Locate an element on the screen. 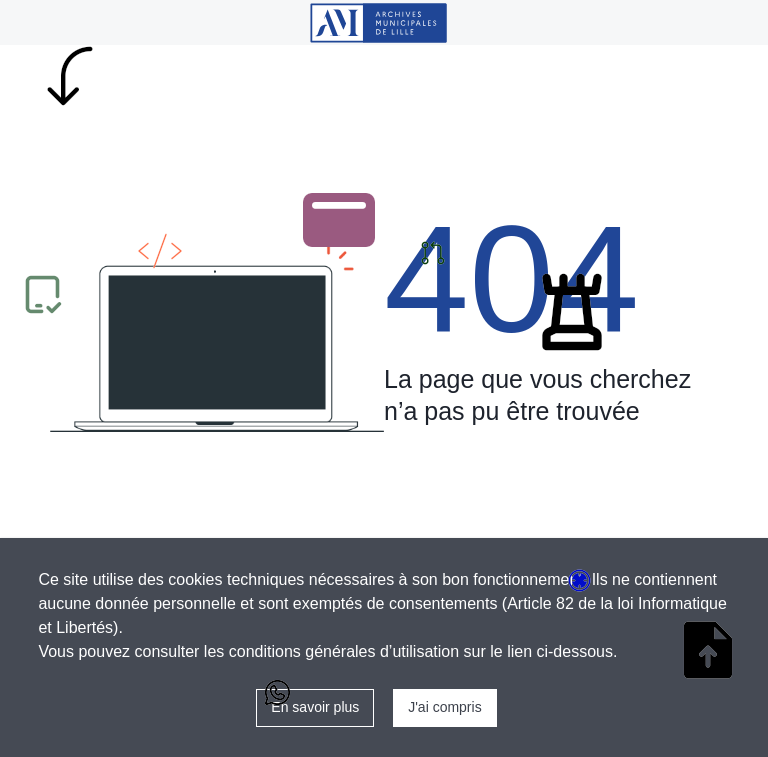 The image size is (768, 757). view or edit source code is located at coordinates (160, 251).